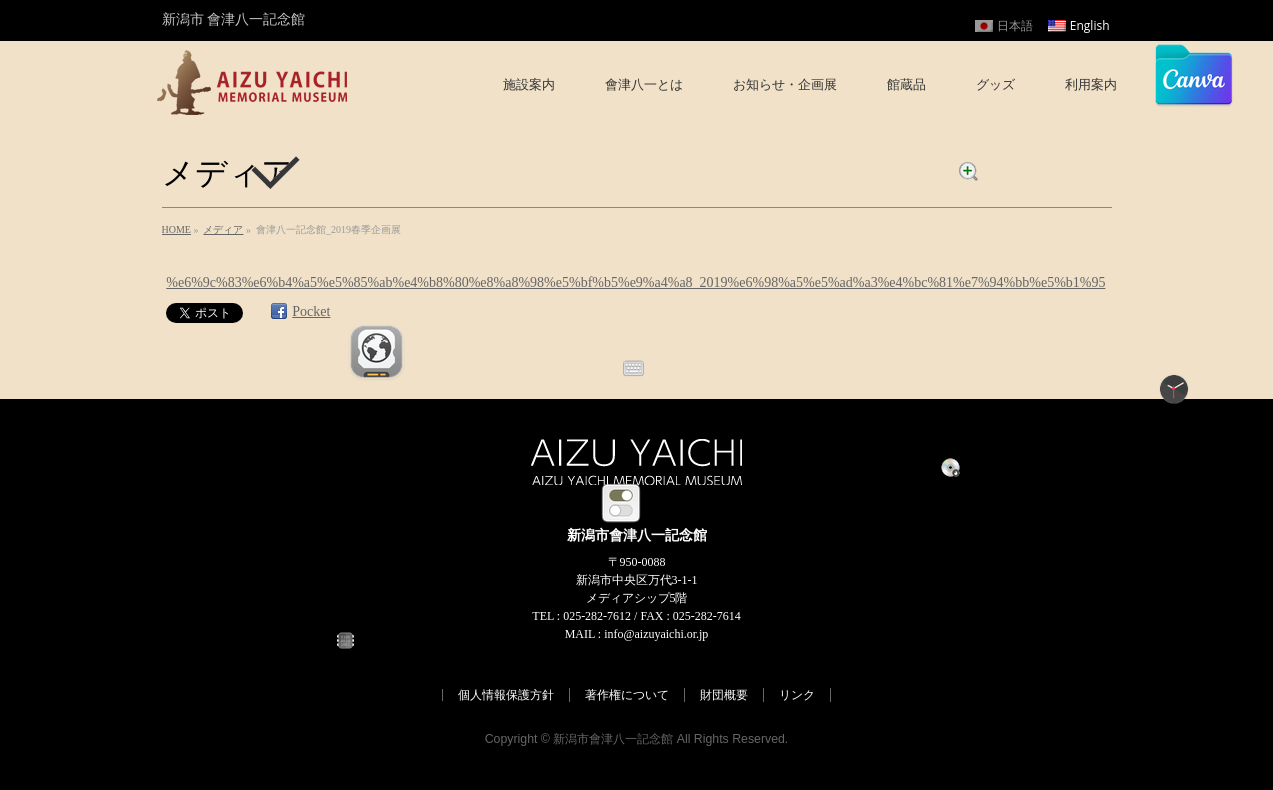 The image size is (1273, 790). Describe the element at coordinates (621, 503) in the screenshot. I see `open unity tweak tool settings` at that location.